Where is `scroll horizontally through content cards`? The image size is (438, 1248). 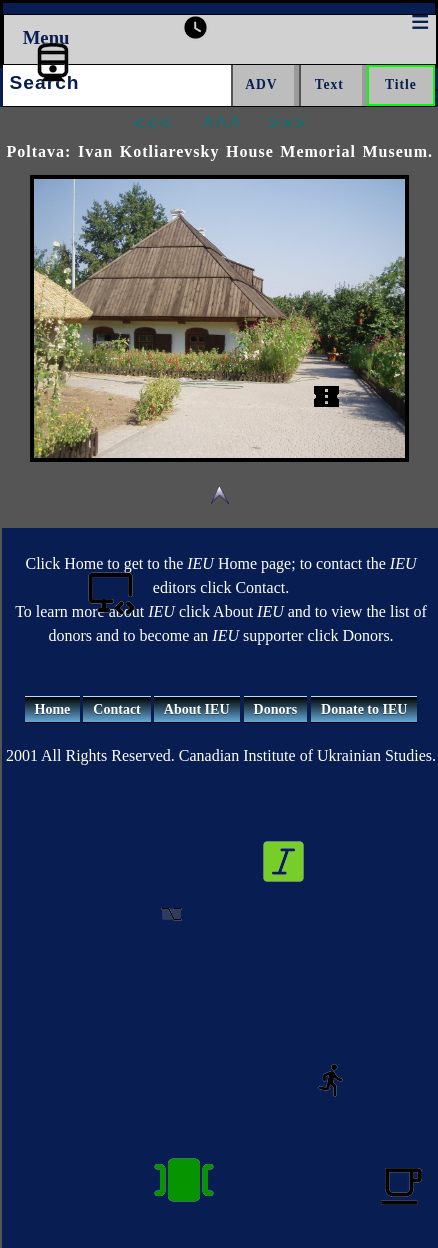
scroll horizontally through content cards is located at coordinates (184, 1180).